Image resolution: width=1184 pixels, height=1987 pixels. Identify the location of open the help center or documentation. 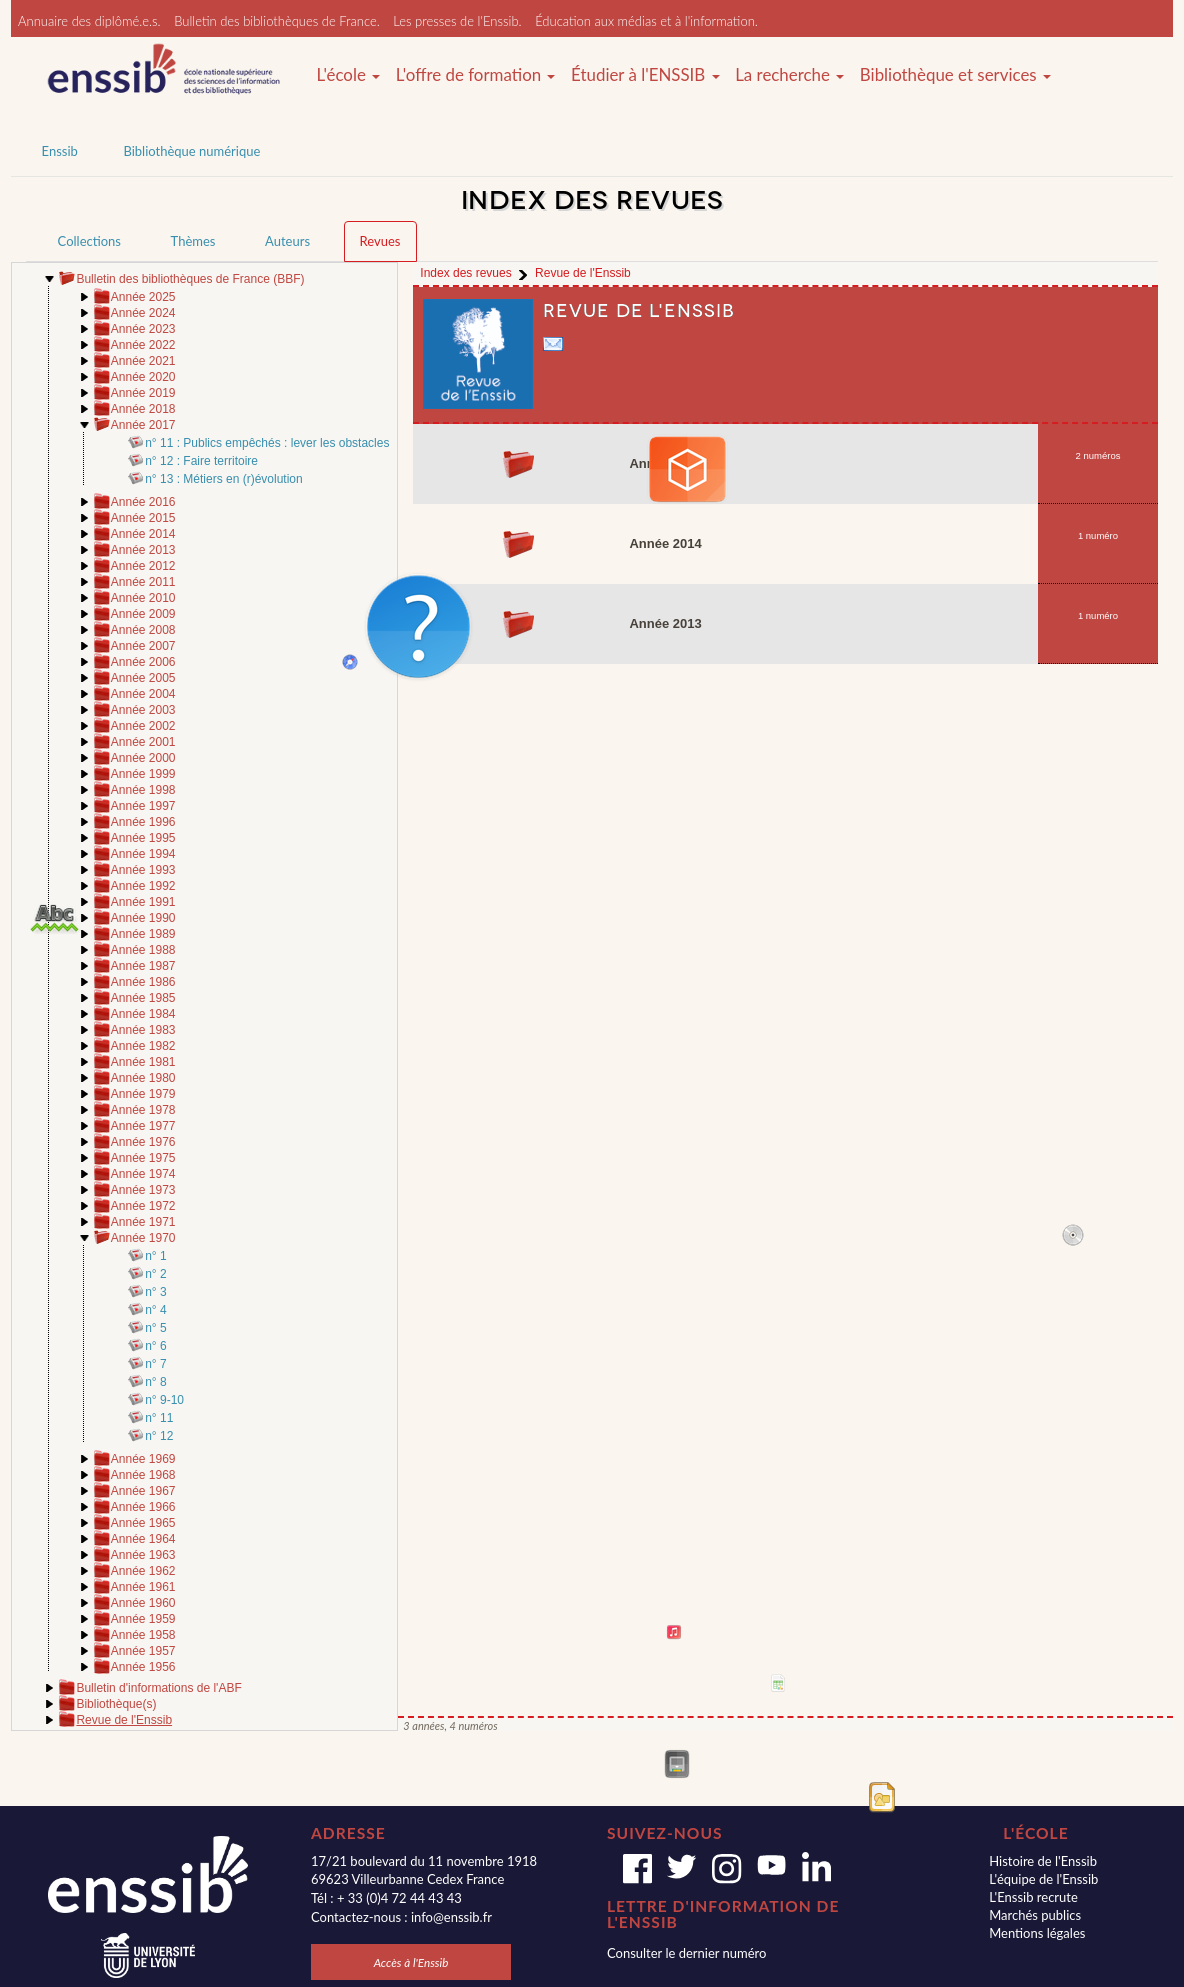
(418, 626).